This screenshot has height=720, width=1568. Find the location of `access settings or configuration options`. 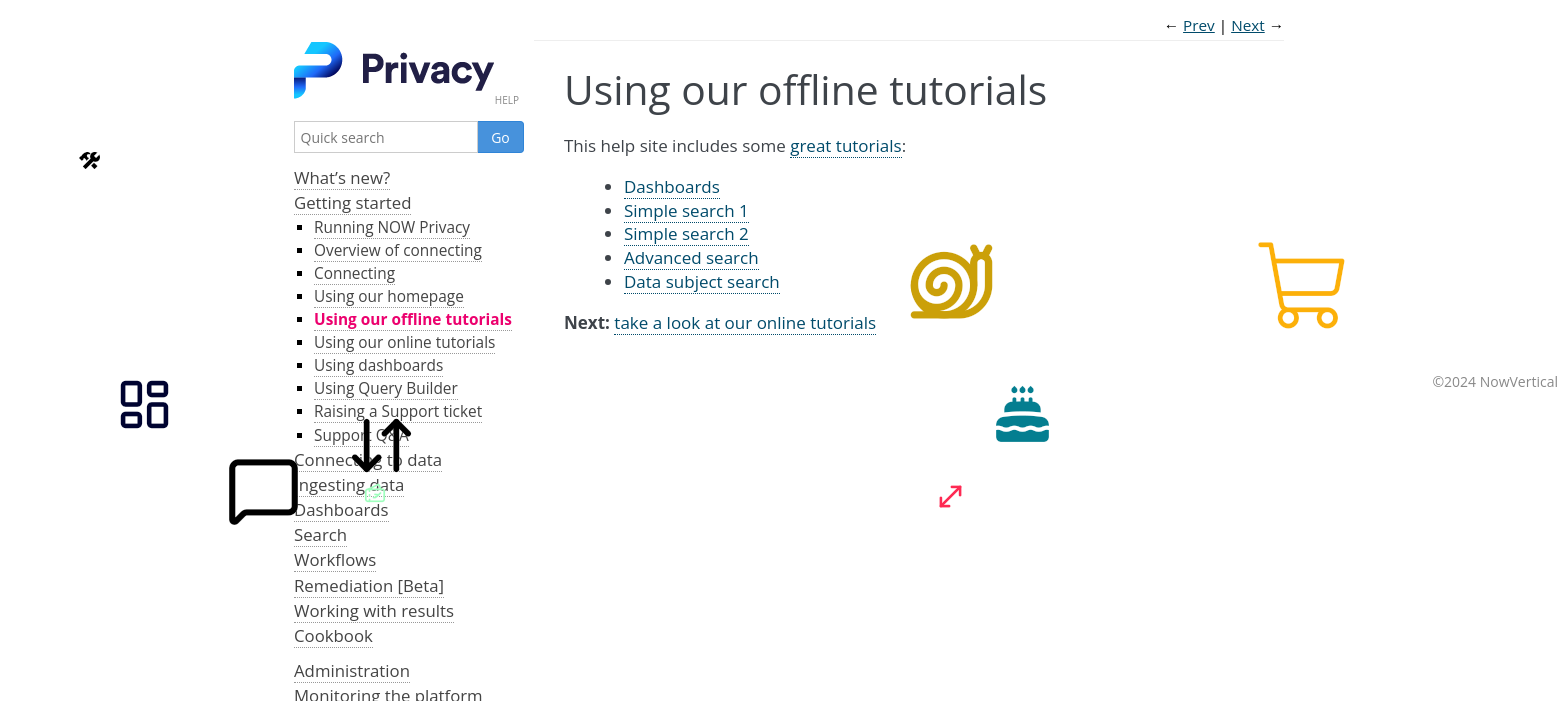

access settings or configuration options is located at coordinates (89, 160).